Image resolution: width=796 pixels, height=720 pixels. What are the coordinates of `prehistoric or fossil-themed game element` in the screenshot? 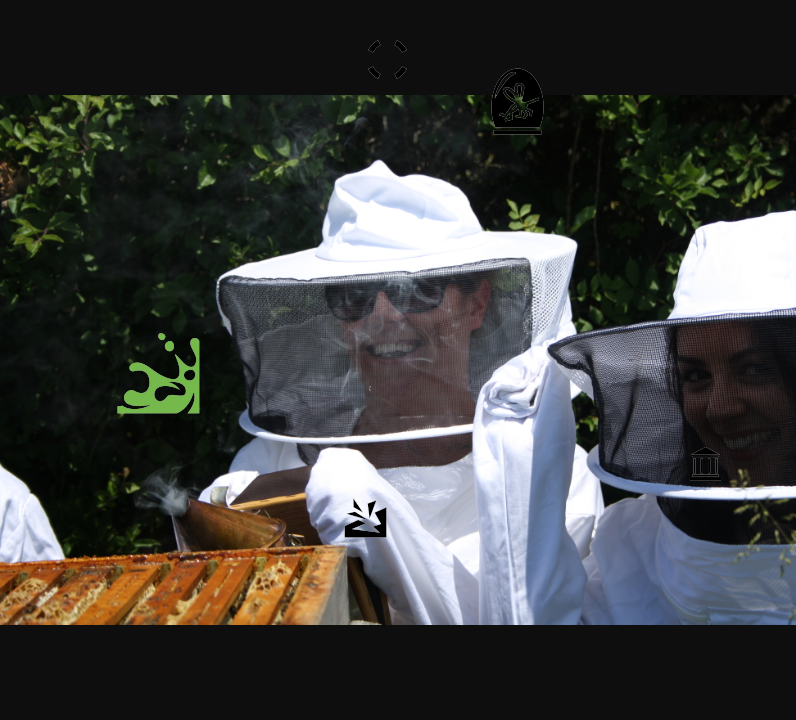 It's located at (517, 101).